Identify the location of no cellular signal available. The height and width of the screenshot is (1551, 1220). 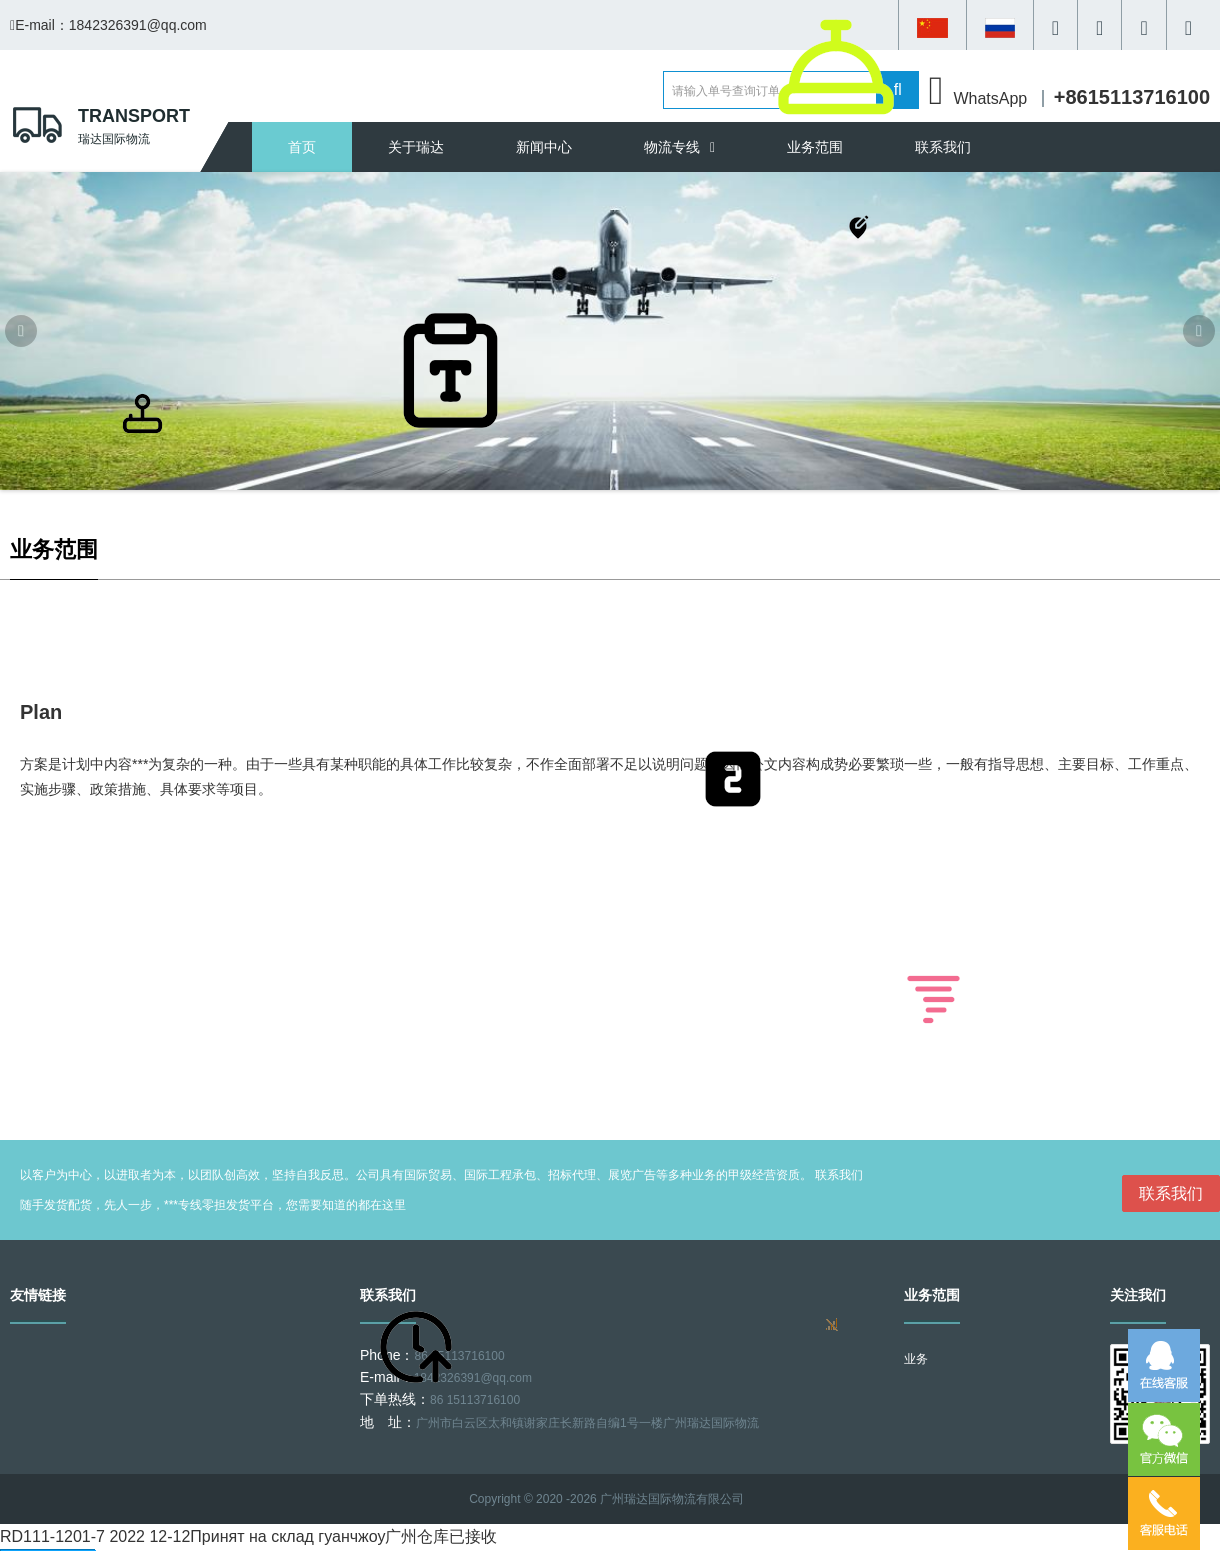
(832, 1325).